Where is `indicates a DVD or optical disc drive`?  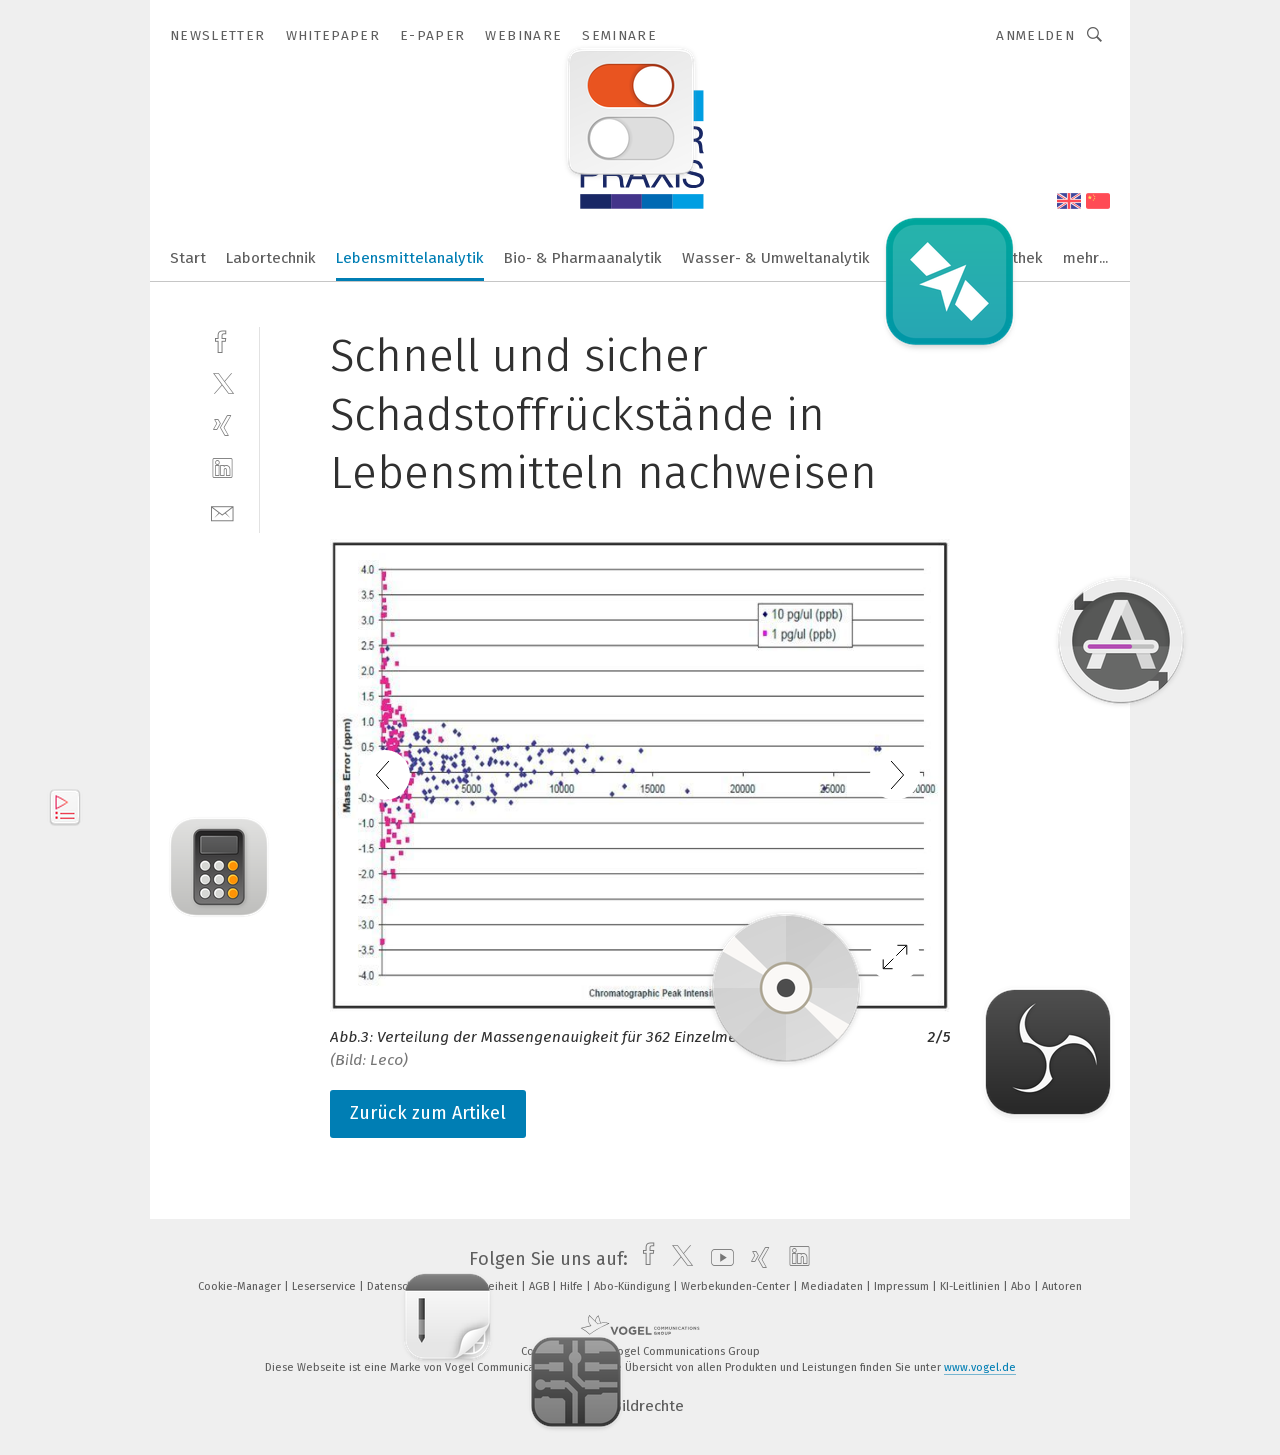 indicates a DVD or optical disc drive is located at coordinates (786, 988).